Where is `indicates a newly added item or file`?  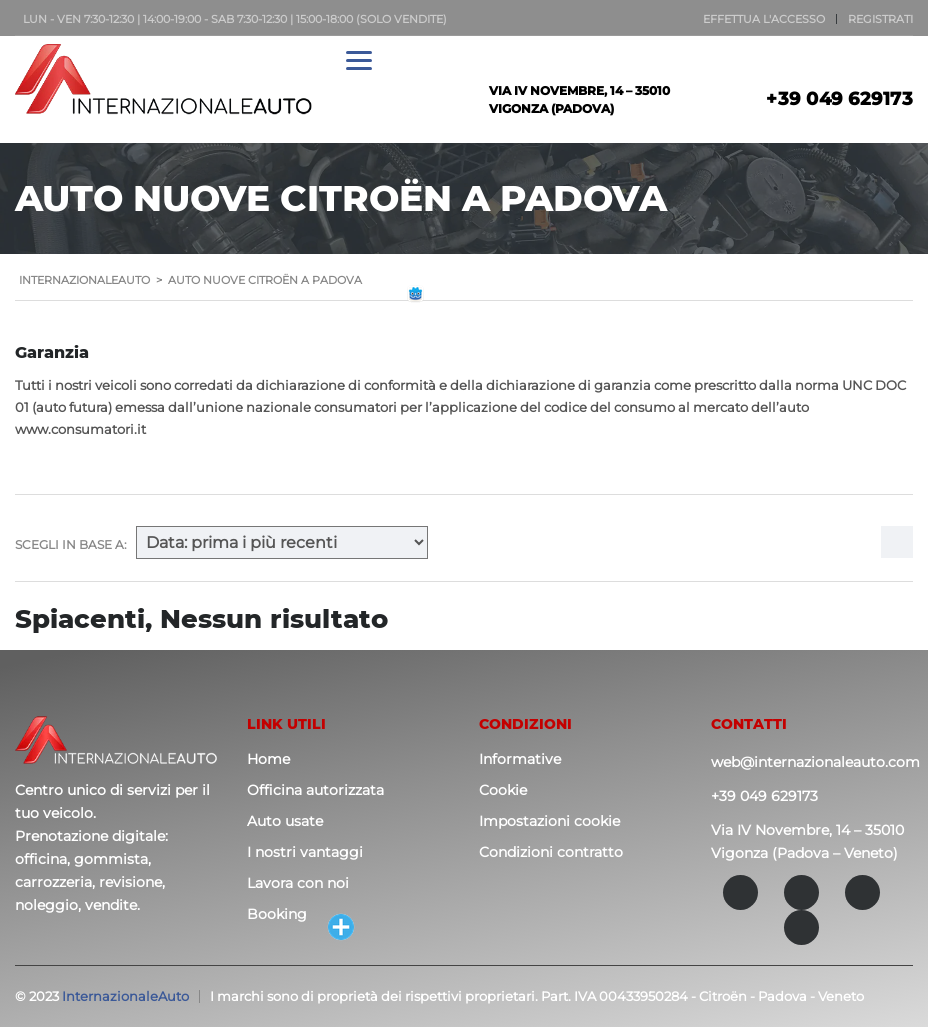 indicates a newly added item or file is located at coordinates (341, 927).